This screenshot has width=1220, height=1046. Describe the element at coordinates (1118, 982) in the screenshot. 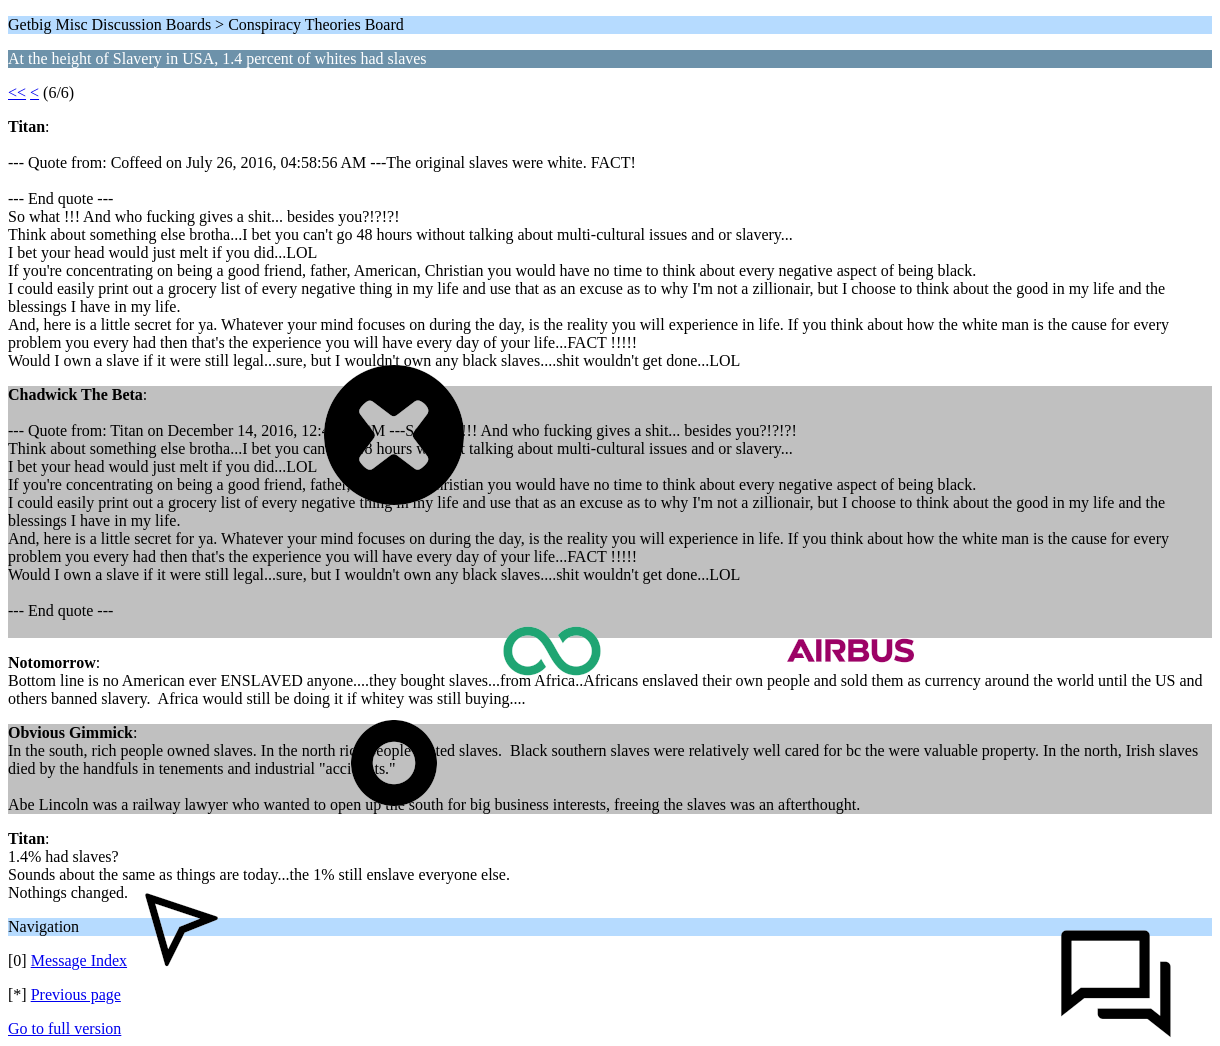

I see `open chat or messaging feature` at that location.